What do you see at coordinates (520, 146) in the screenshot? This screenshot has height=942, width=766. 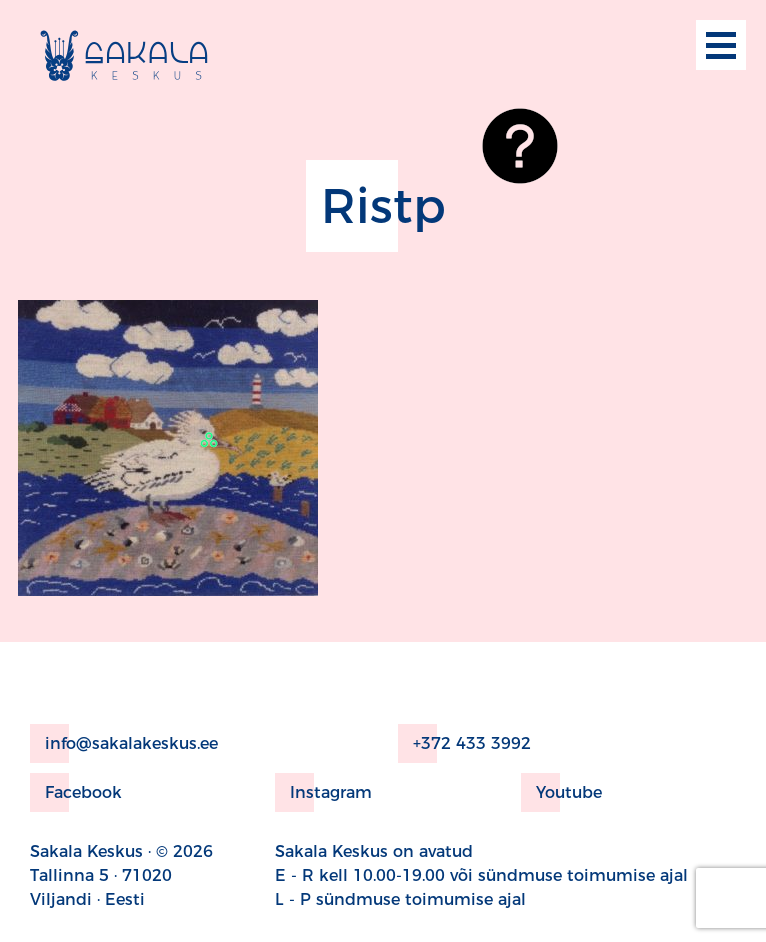 I see `access help or support` at bounding box center [520, 146].